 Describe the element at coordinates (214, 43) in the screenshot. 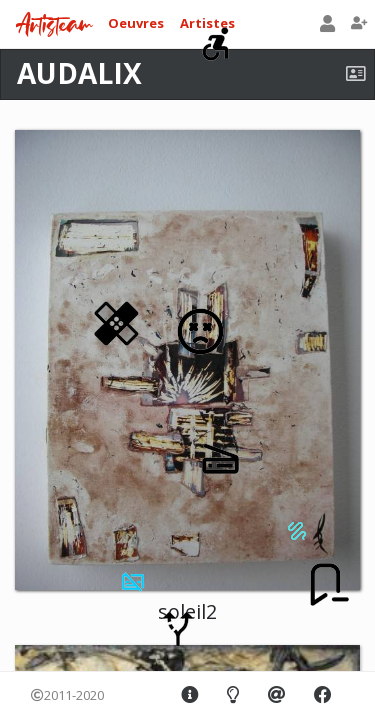

I see `indicates wheelchair accessibility available` at that location.